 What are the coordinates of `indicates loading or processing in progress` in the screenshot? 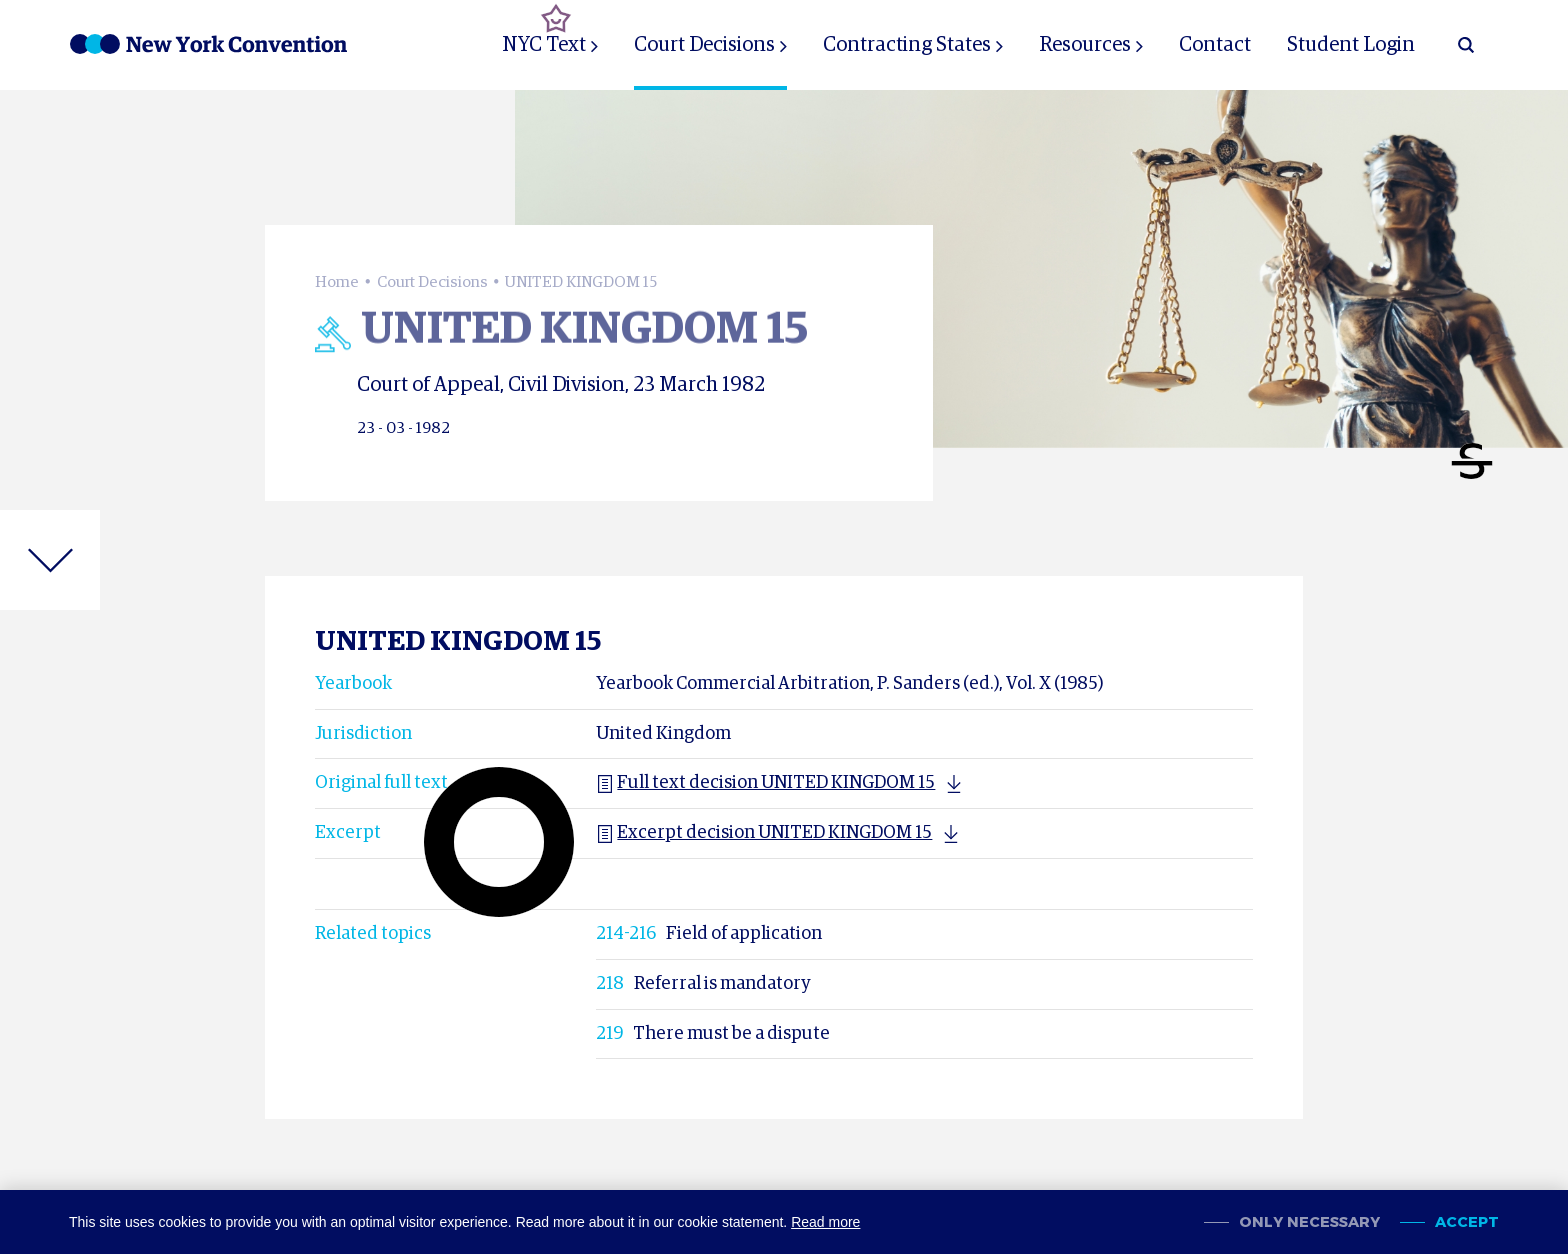 It's located at (499, 842).